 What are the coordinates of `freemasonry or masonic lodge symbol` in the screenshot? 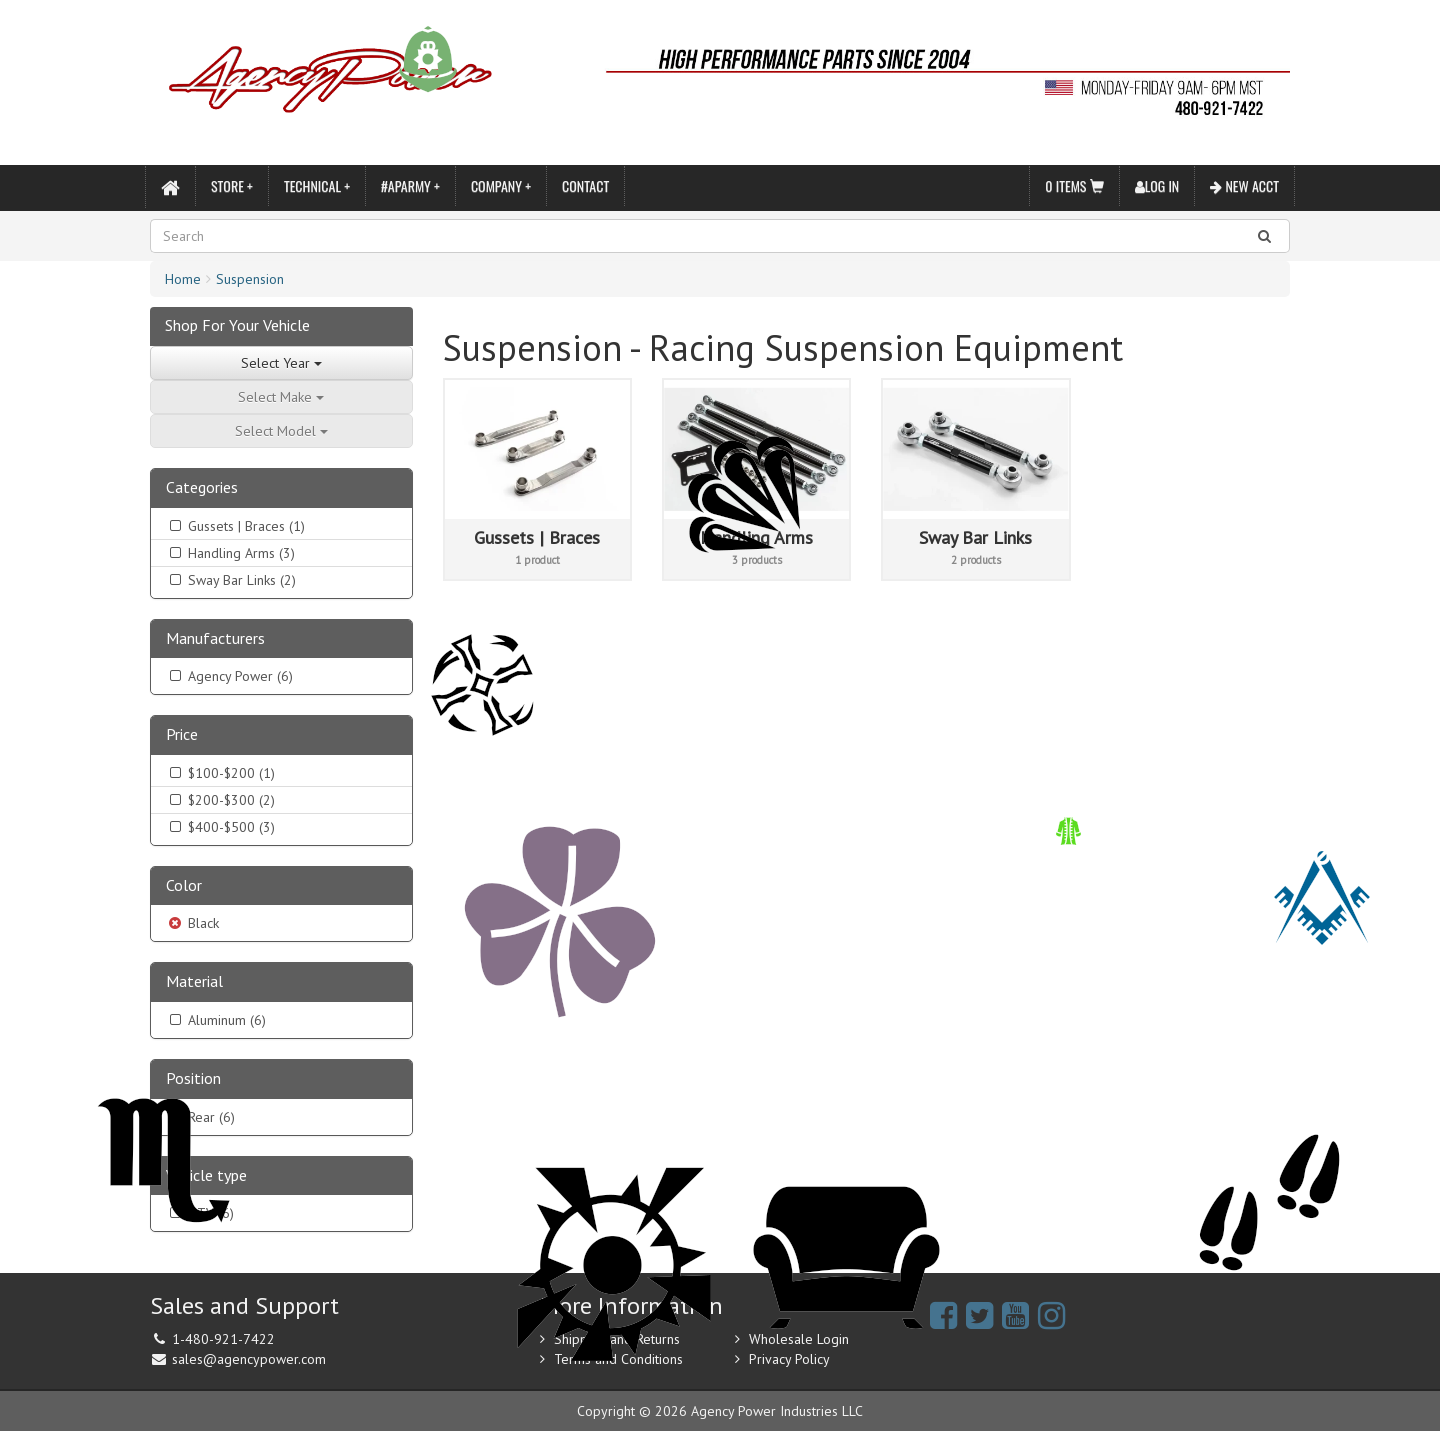 It's located at (1322, 898).